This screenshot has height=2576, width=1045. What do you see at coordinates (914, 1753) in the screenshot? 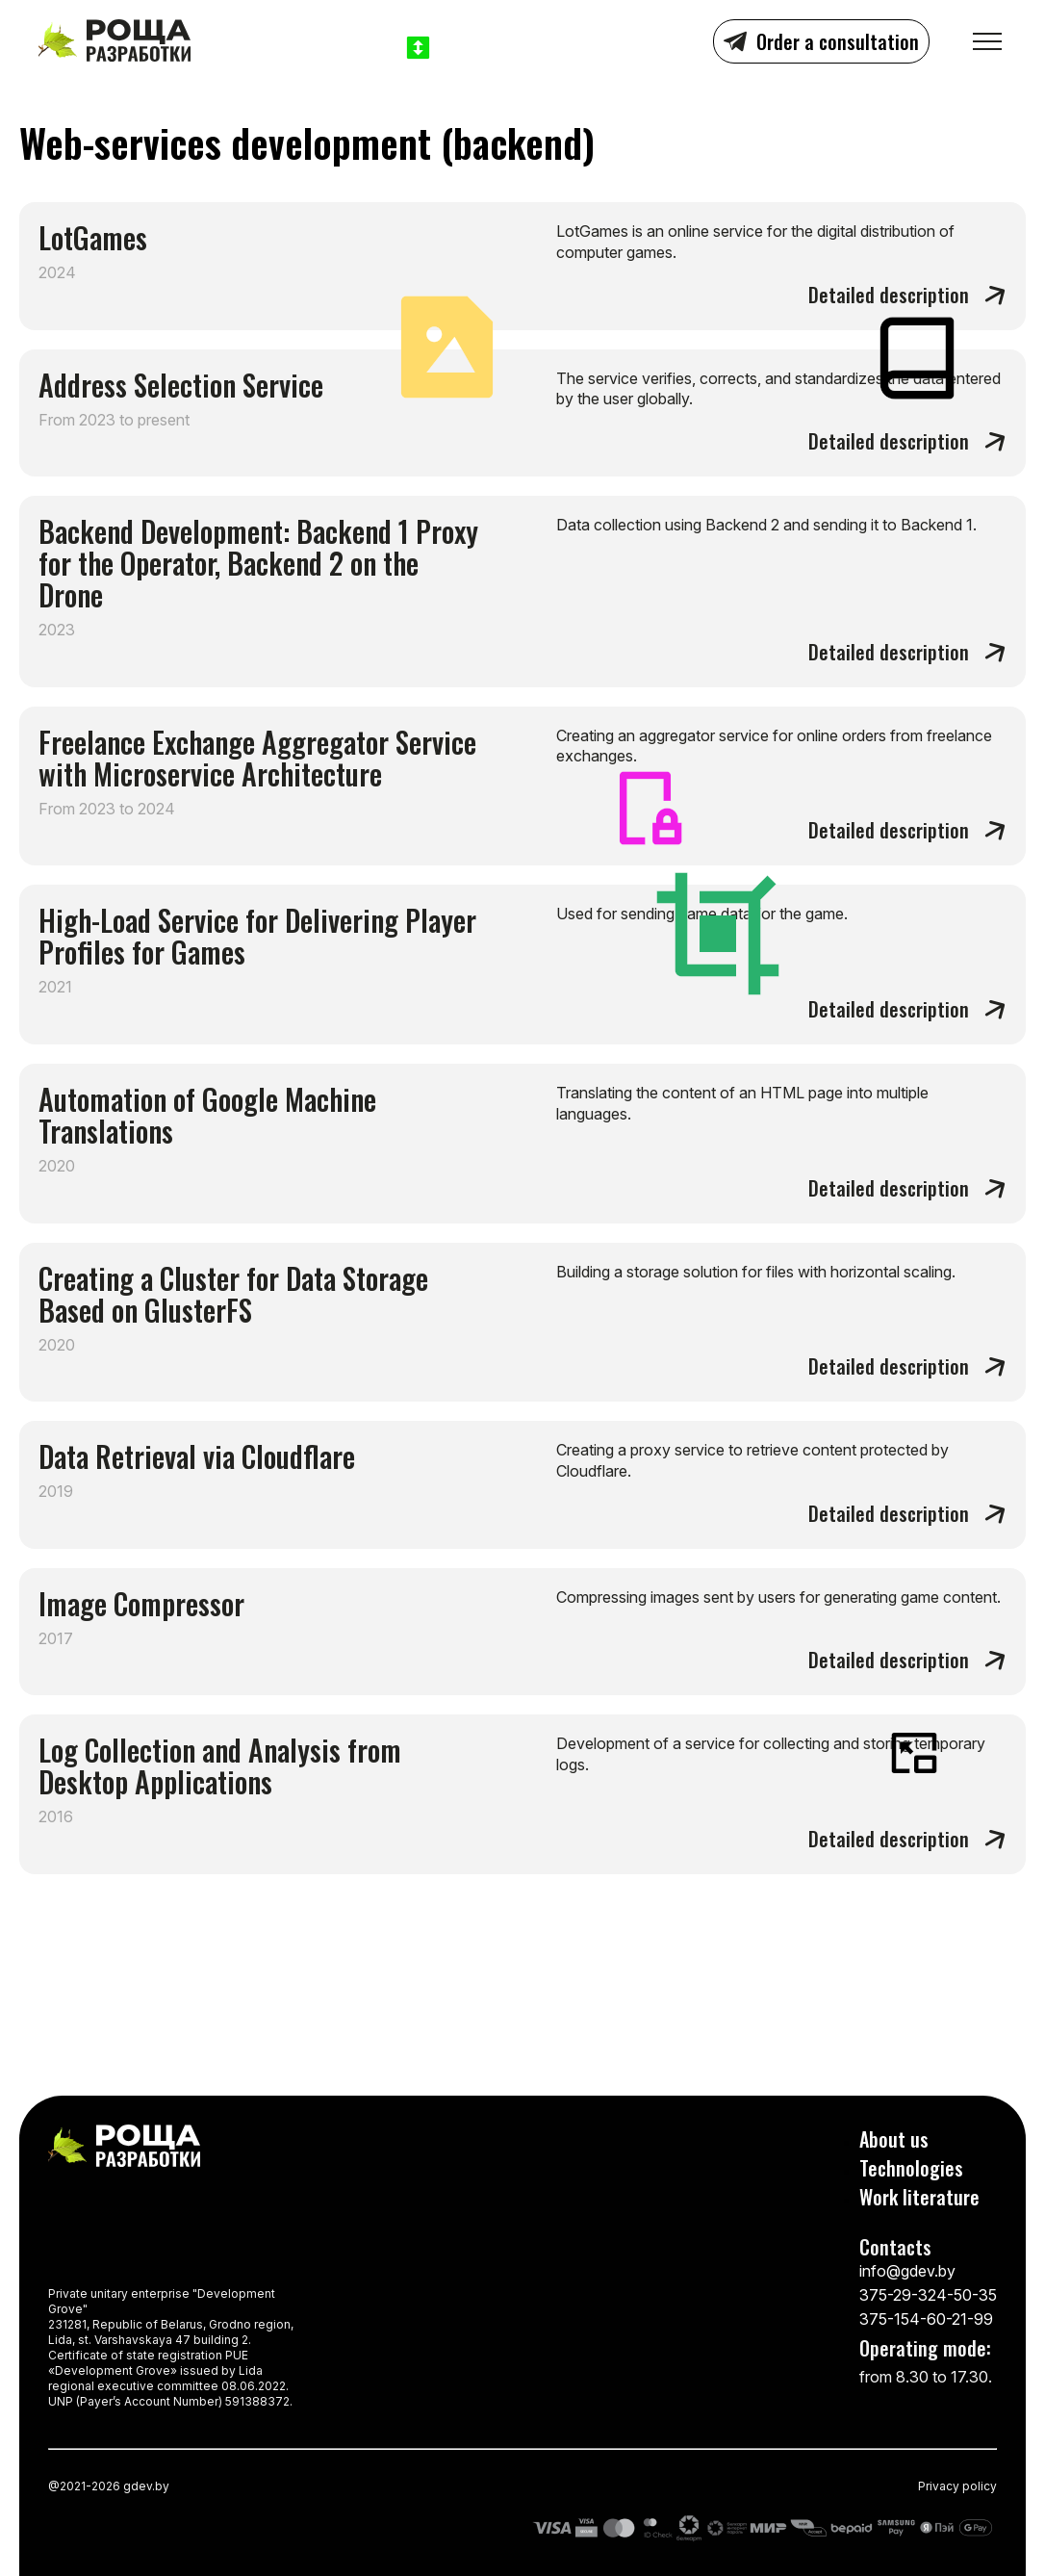
I see `exit picture-in-picture mode` at bounding box center [914, 1753].